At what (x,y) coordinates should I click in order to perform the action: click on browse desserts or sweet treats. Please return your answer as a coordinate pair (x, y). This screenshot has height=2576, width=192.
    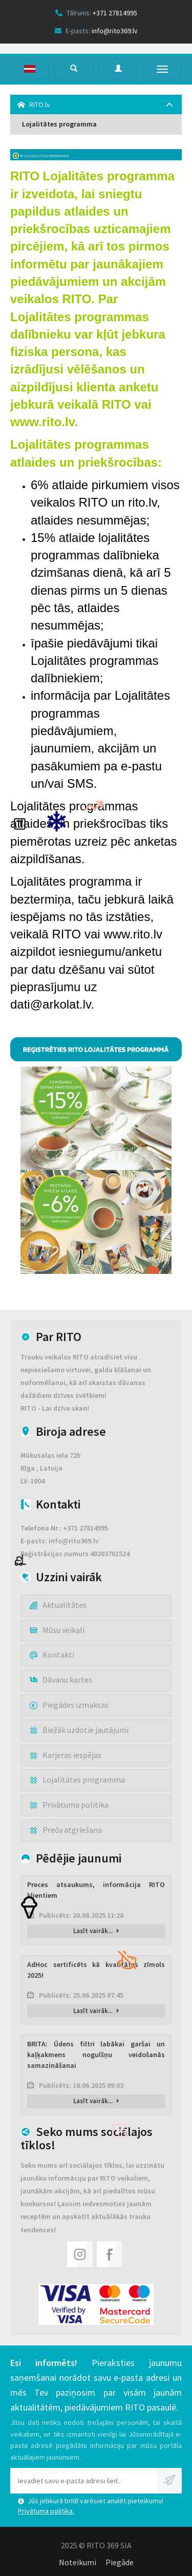
    Looking at the image, I should click on (29, 1908).